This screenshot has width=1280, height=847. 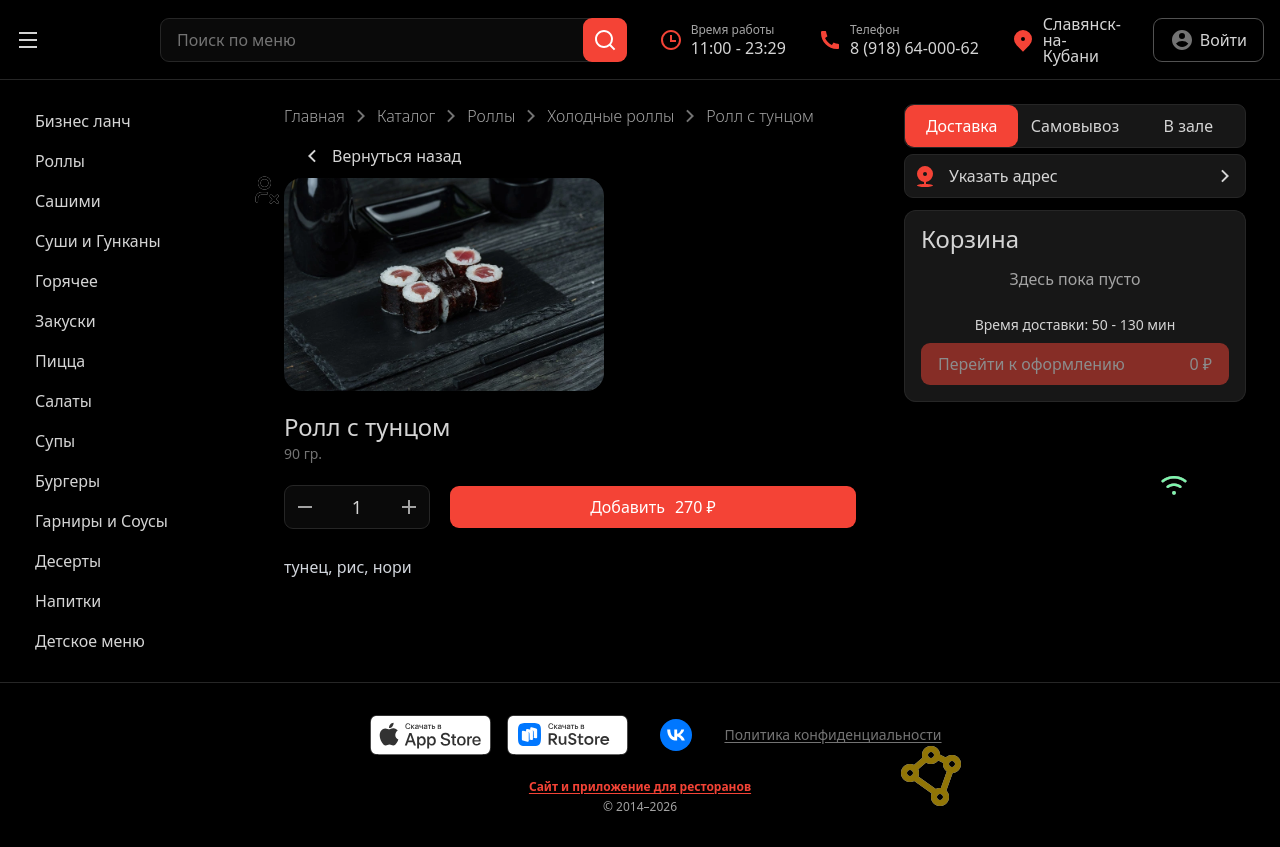 I want to click on indicates moderate wifi signal strength, so click(x=1174, y=481).